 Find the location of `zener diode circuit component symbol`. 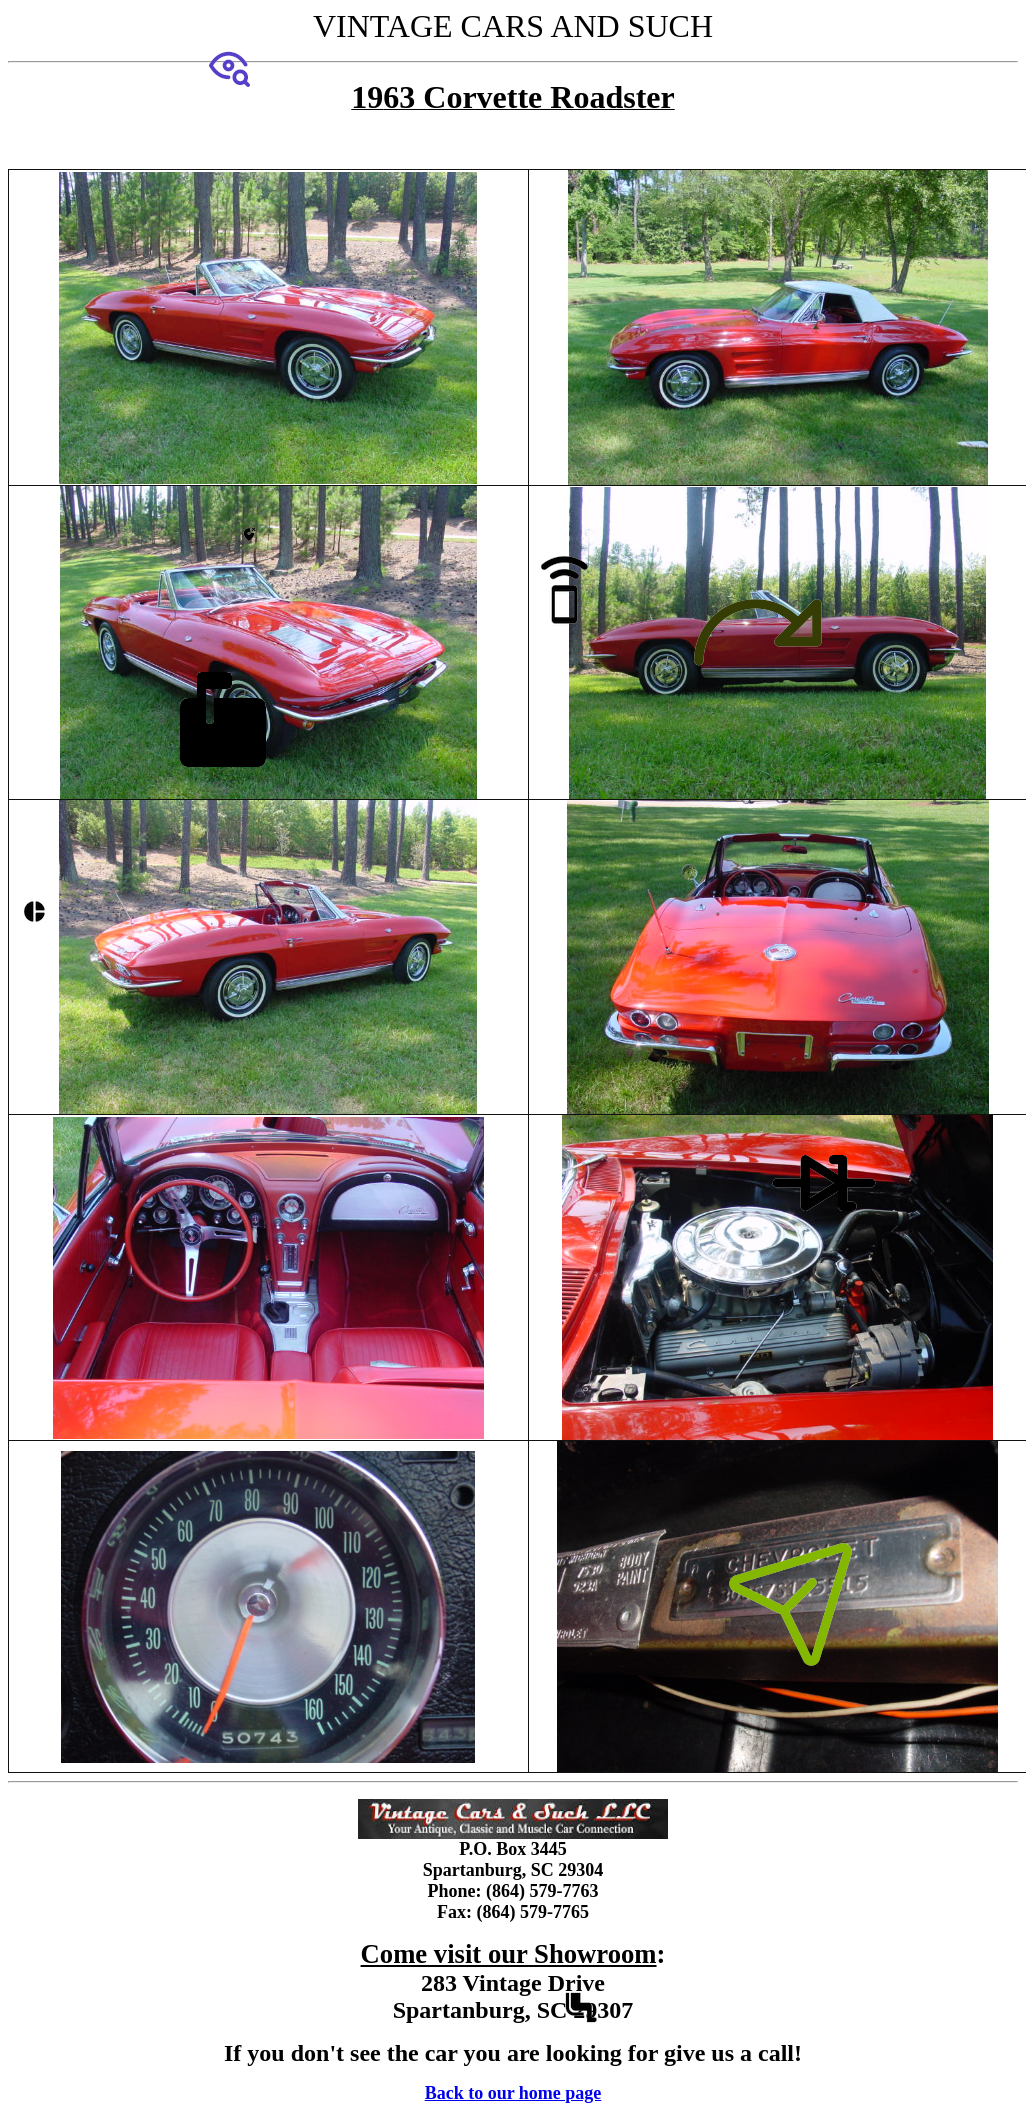

zener diode circuit component symbol is located at coordinates (824, 1183).